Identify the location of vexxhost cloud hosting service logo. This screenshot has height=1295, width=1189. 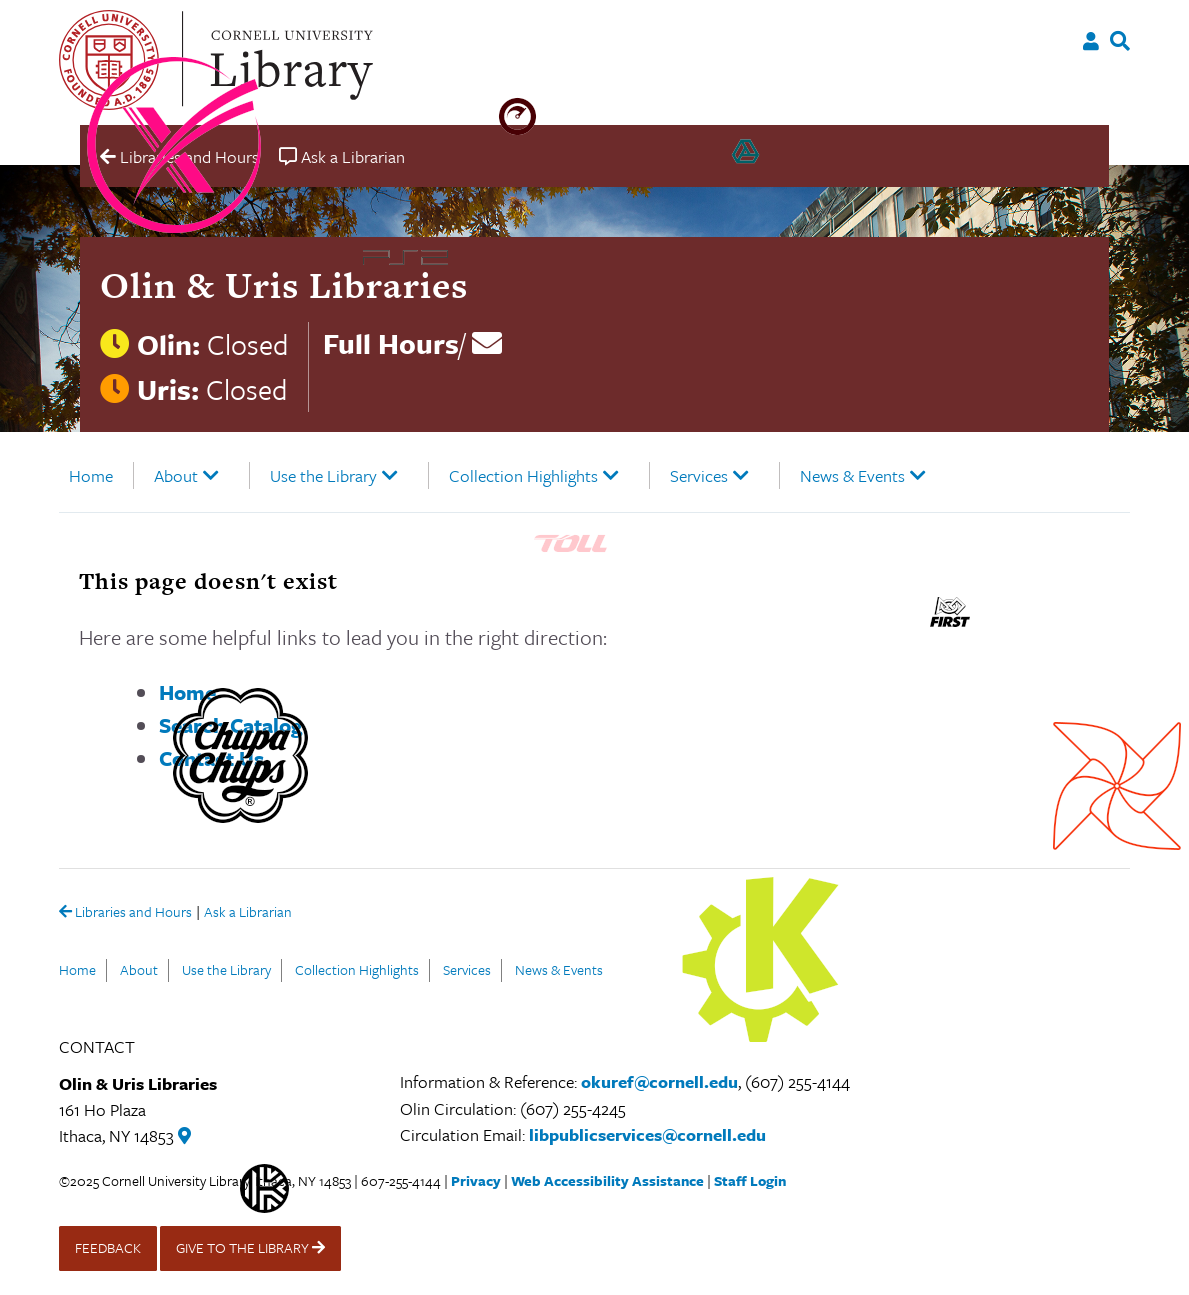
(174, 145).